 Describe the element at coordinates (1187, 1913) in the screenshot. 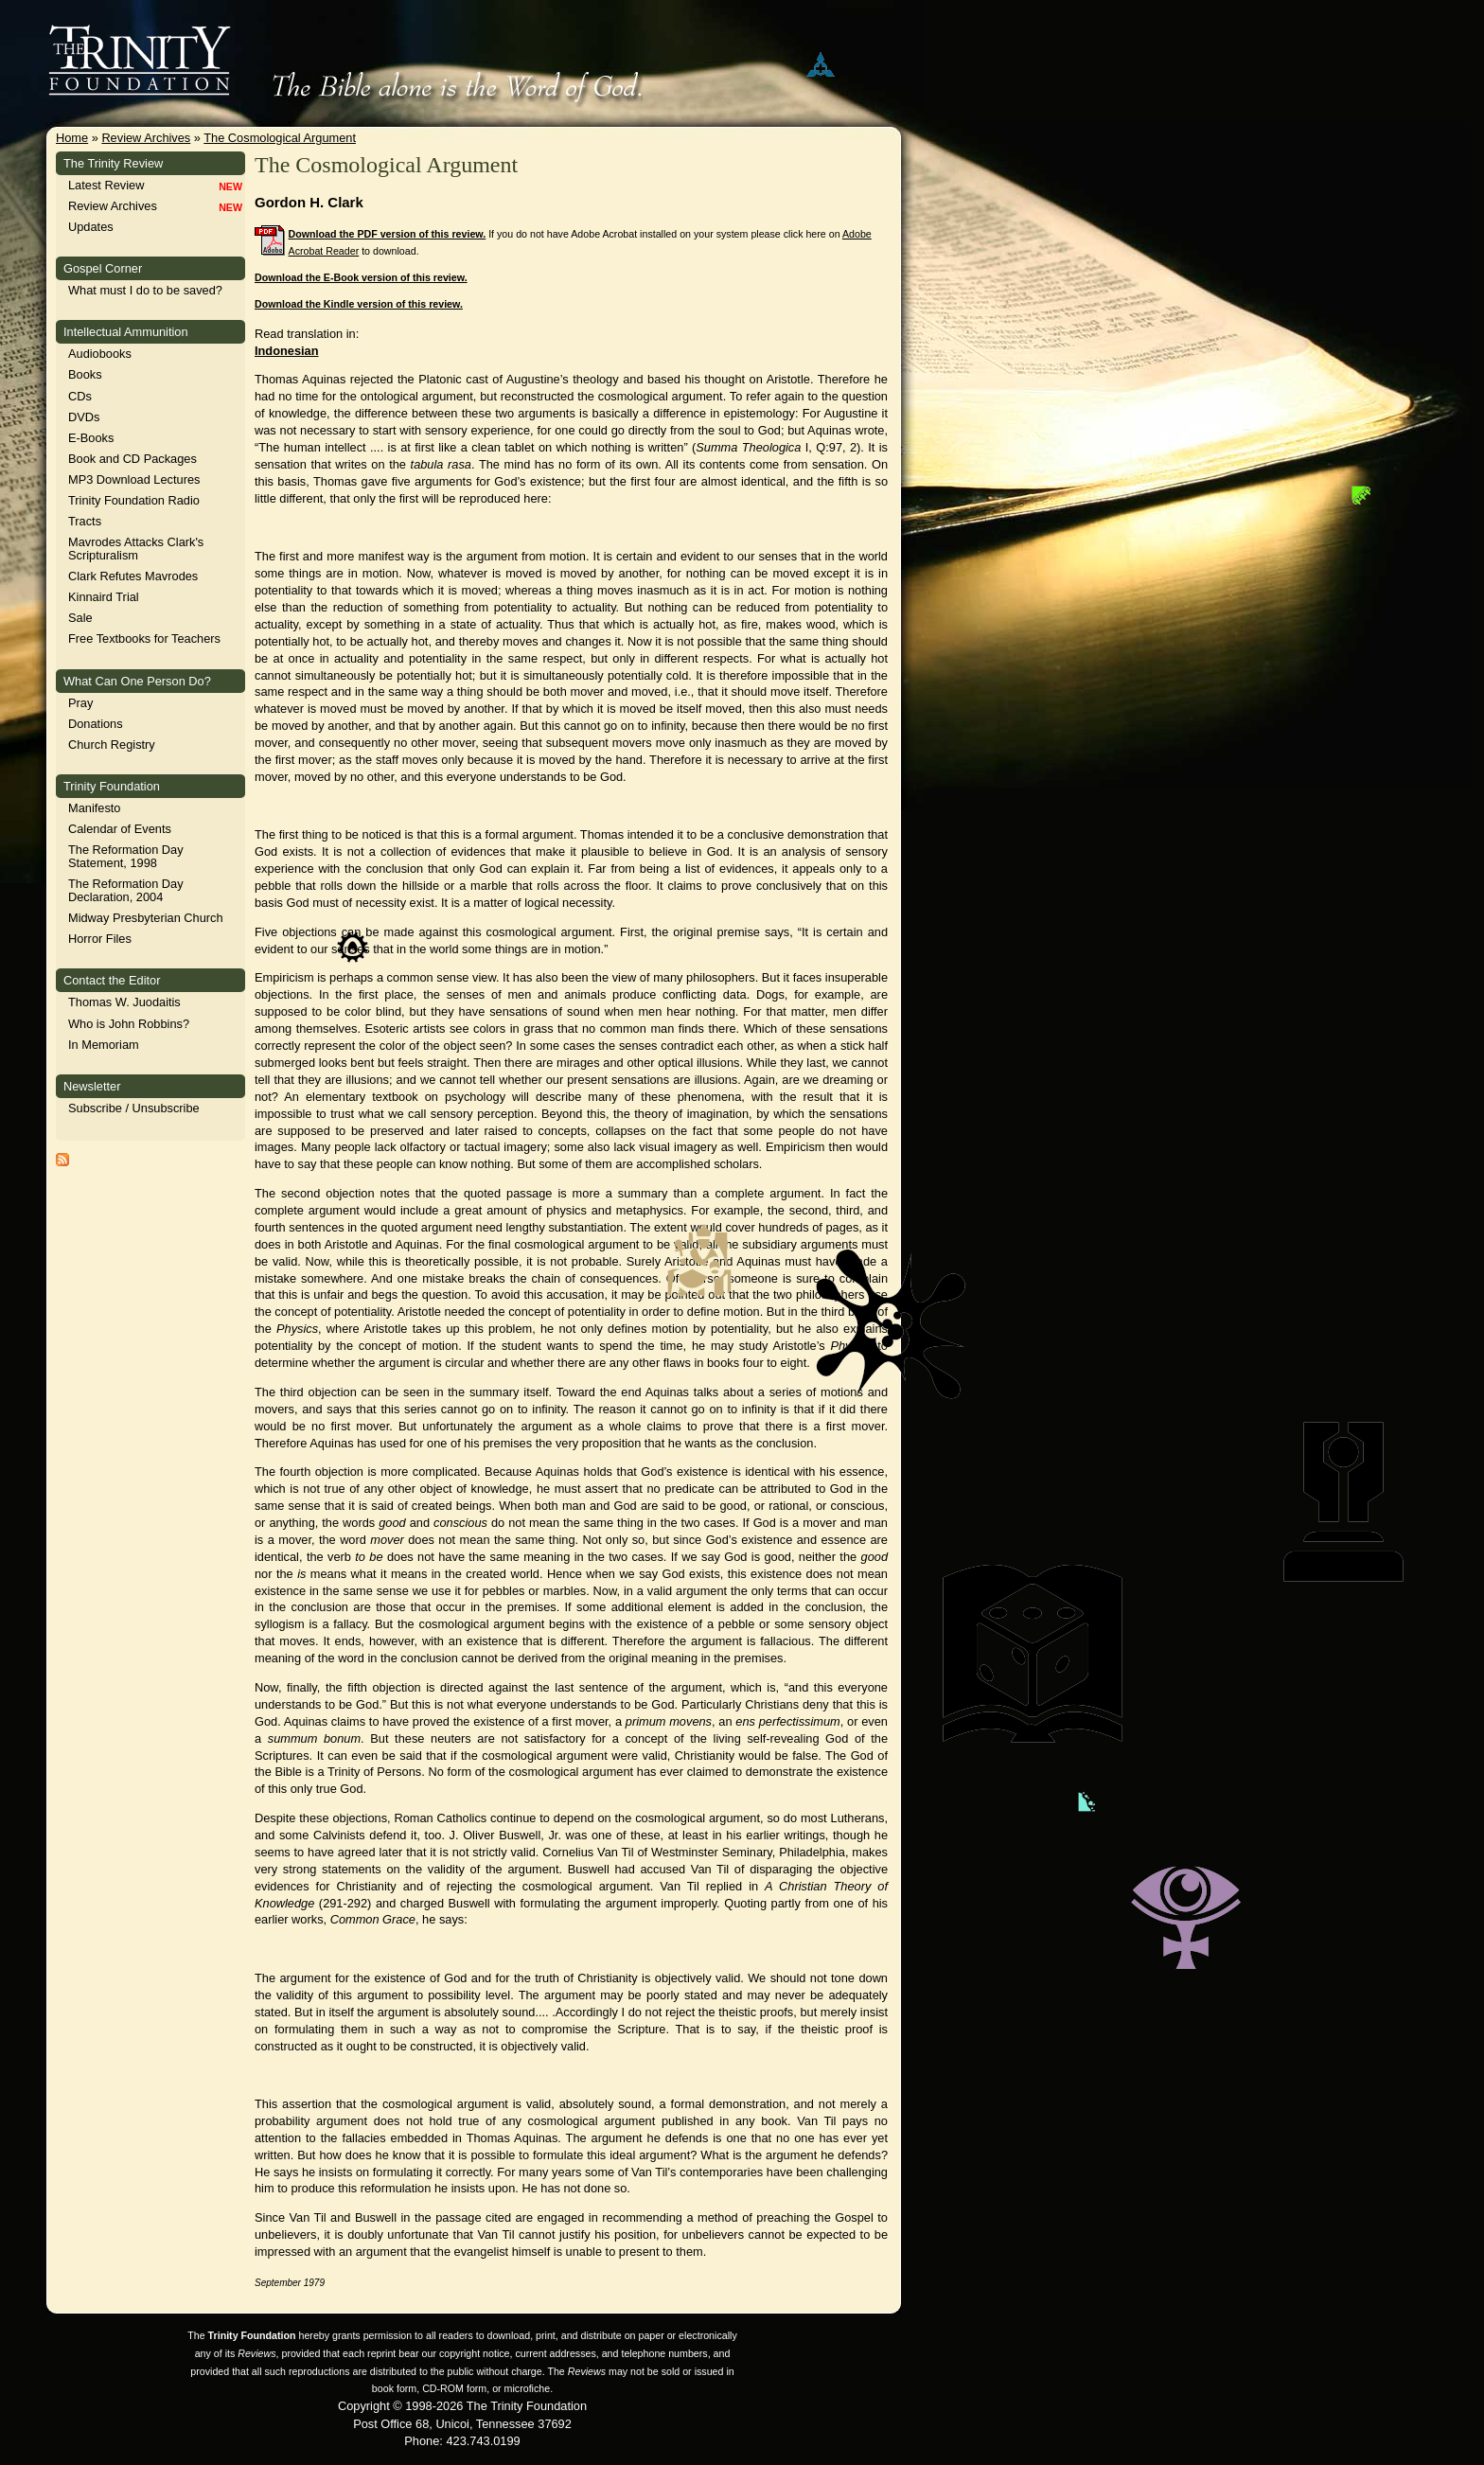

I see `view templar or crusader faction details` at that location.